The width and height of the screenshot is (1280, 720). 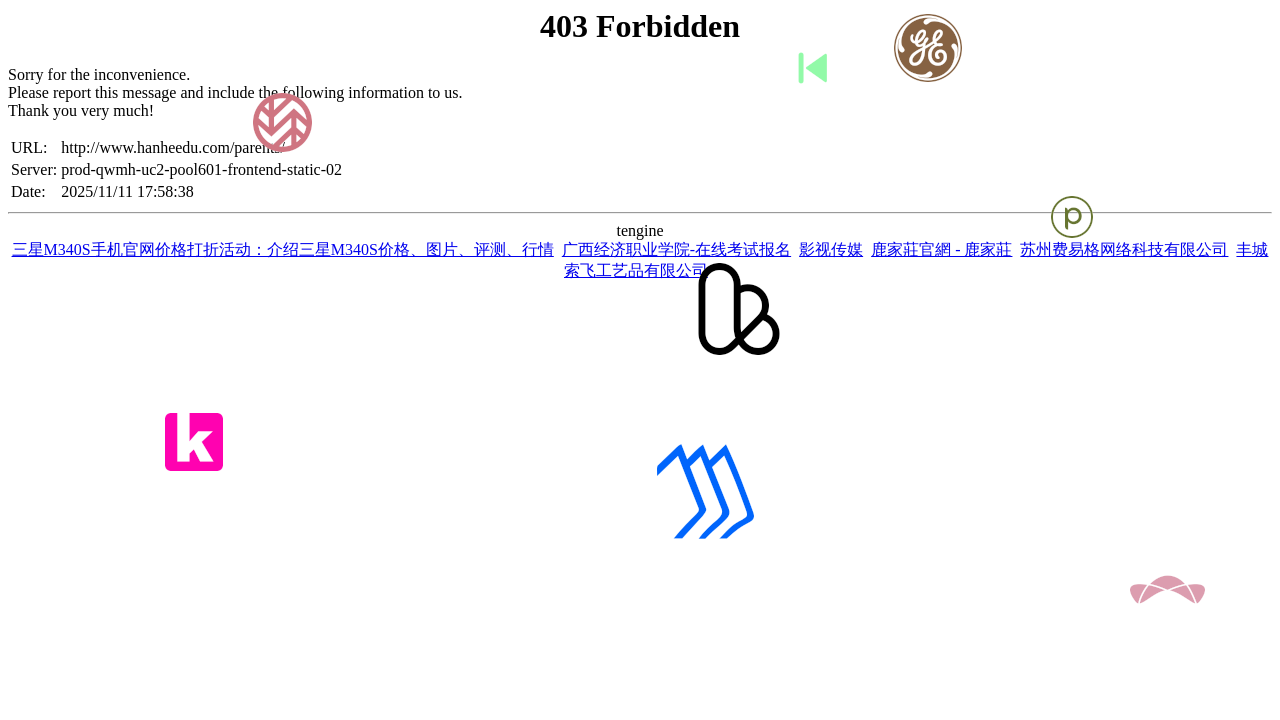 I want to click on General Electric company logo, so click(x=928, y=48).